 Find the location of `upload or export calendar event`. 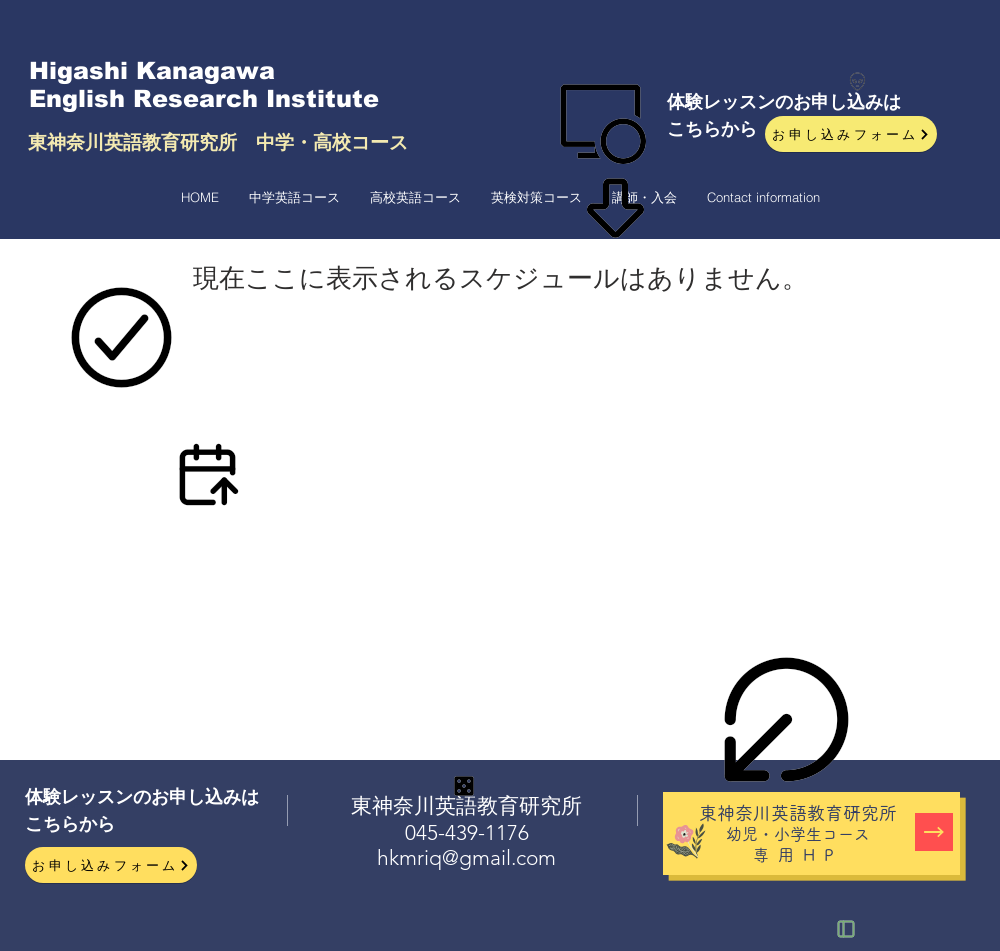

upload or export calendar event is located at coordinates (207, 474).